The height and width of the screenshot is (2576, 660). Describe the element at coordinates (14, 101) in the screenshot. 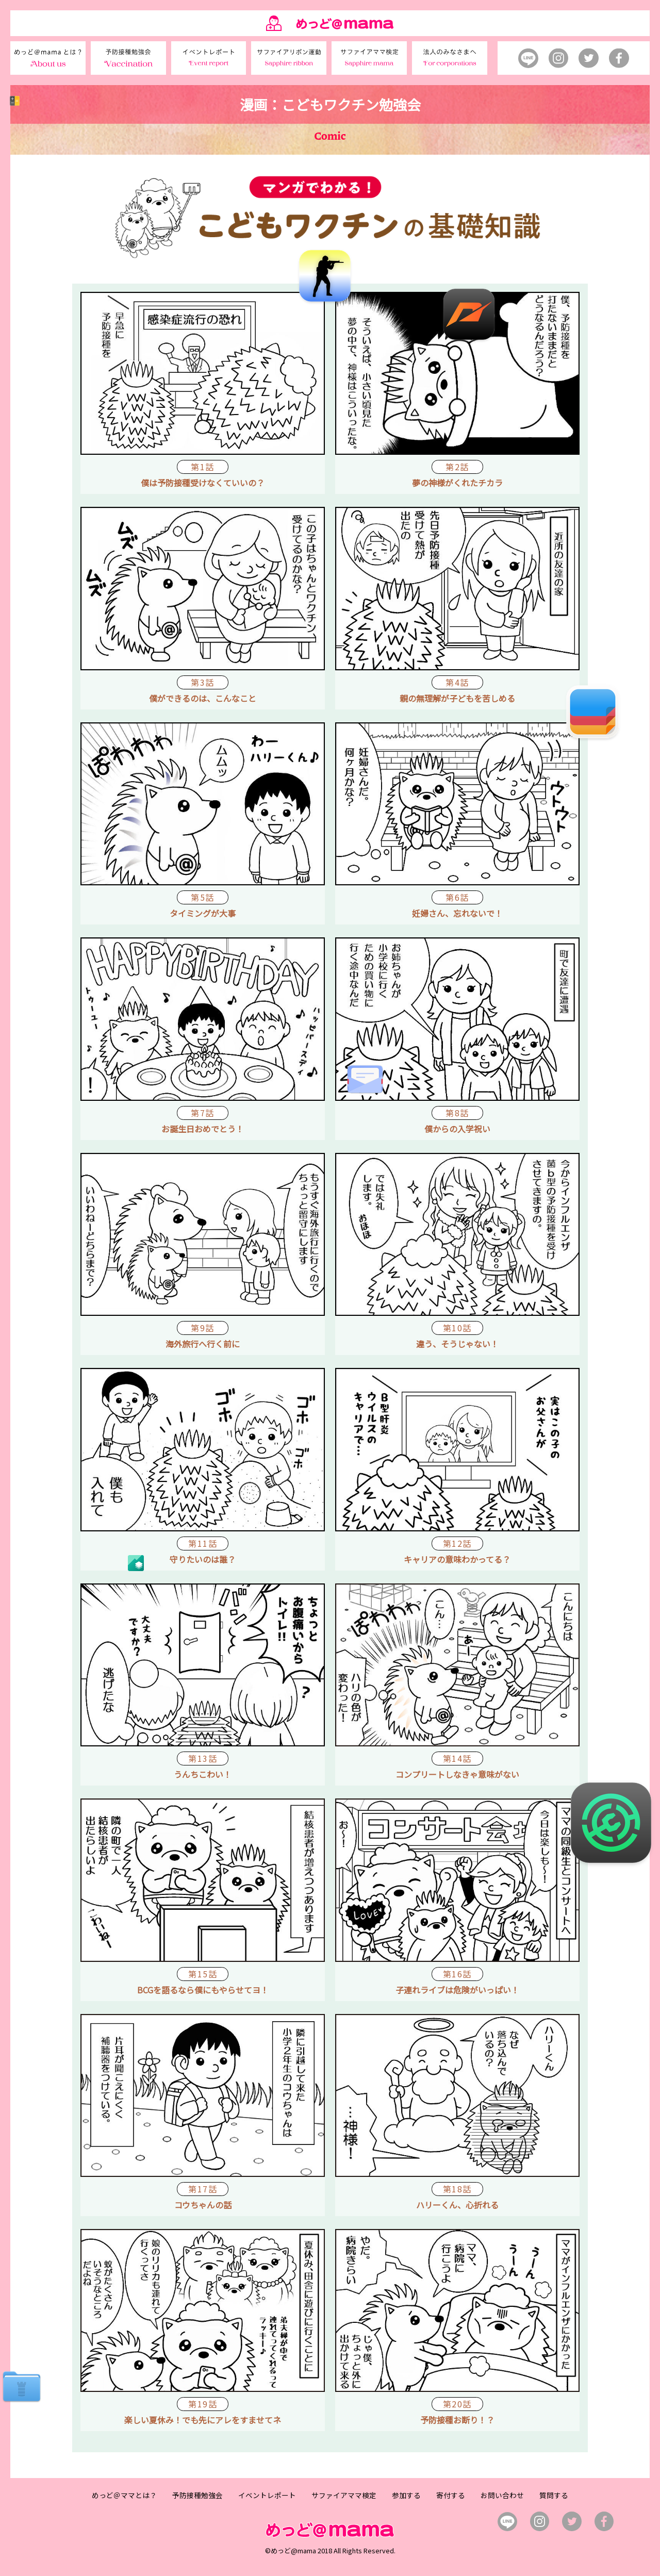

I see `open the calculator app` at that location.